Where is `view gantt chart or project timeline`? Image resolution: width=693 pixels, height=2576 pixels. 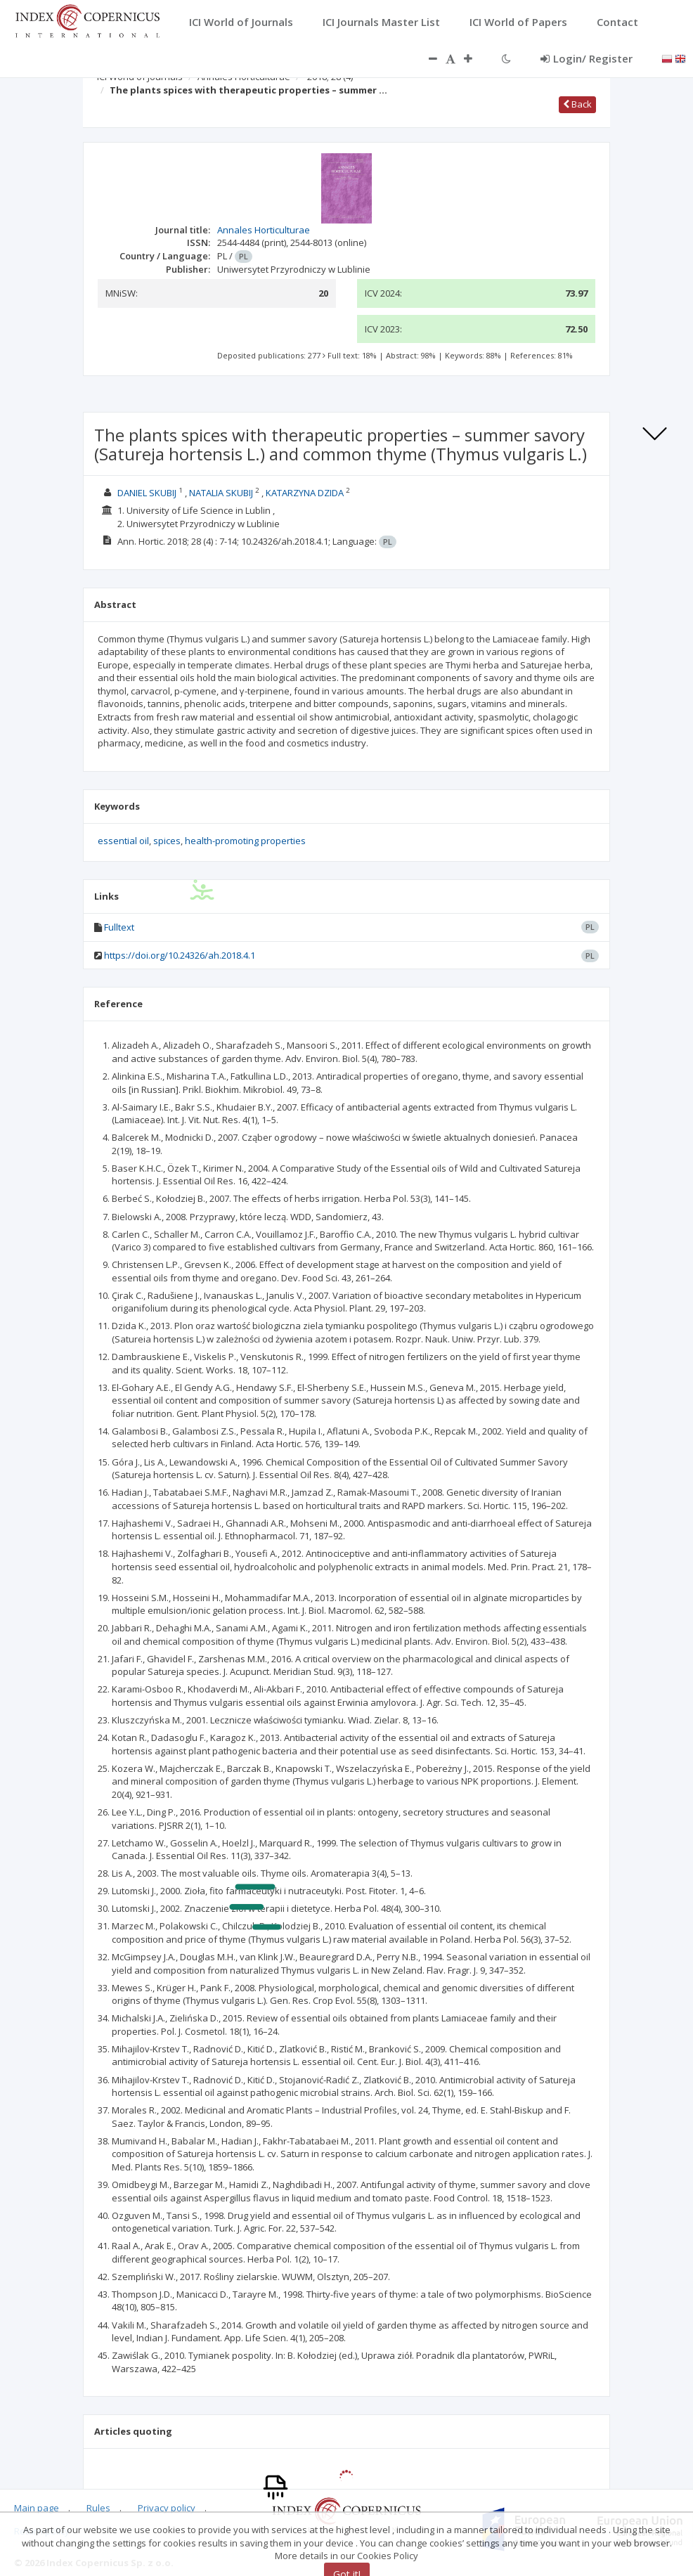 view gantt chart or project timeline is located at coordinates (255, 1907).